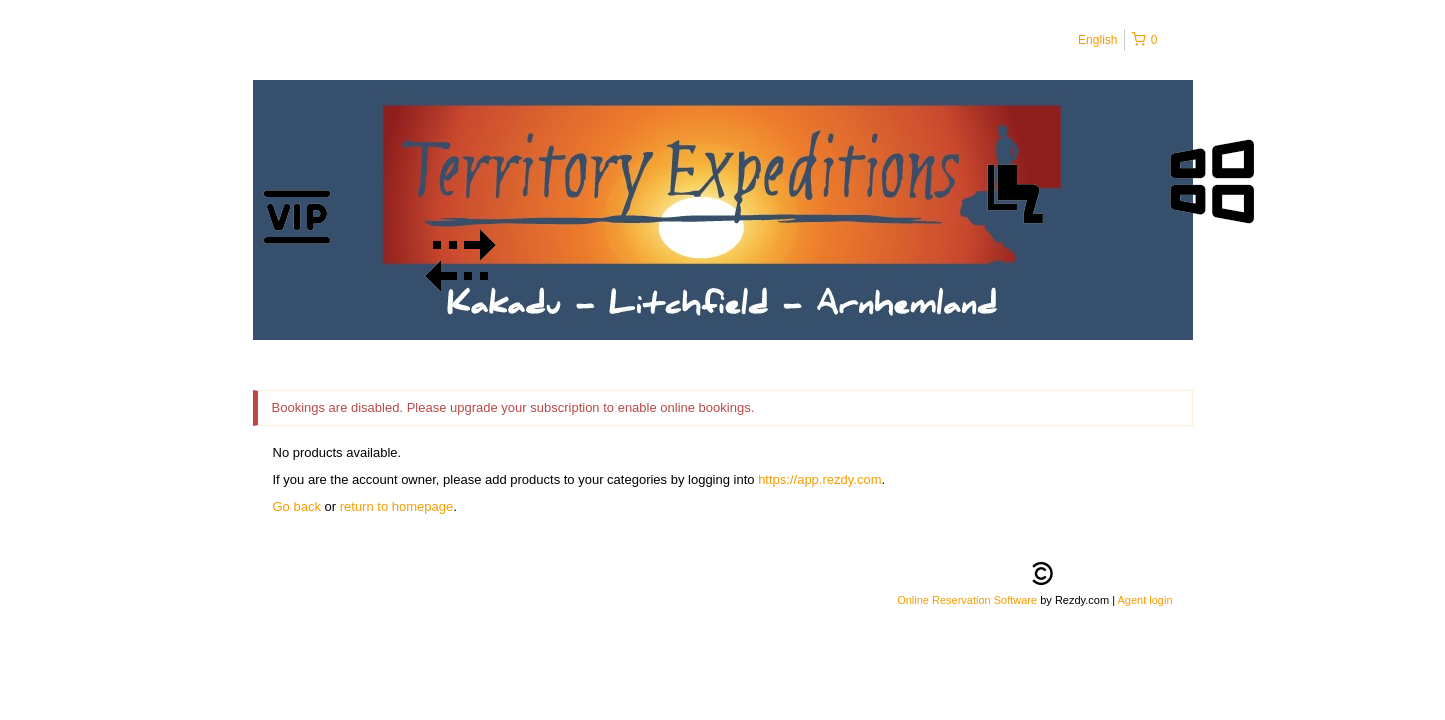  Describe the element at coordinates (297, 217) in the screenshot. I see `access VIP member benefits or status` at that location.